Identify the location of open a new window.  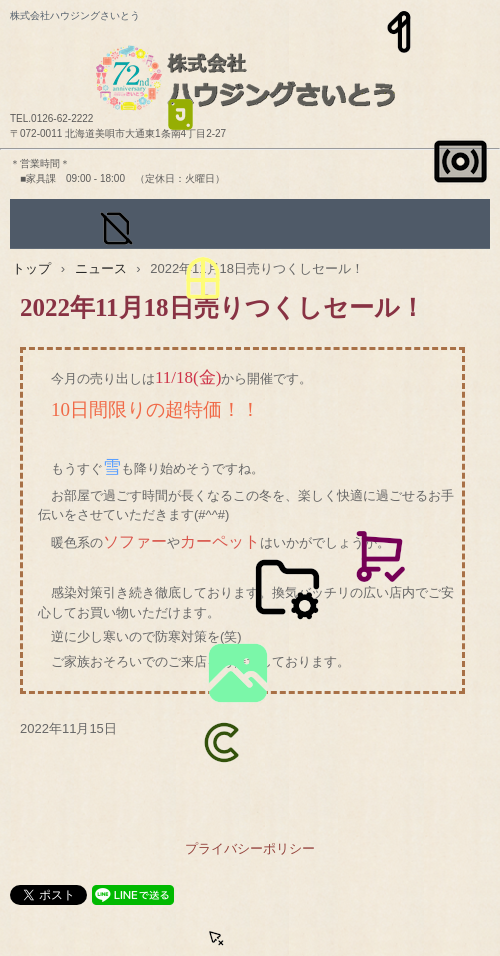
(203, 278).